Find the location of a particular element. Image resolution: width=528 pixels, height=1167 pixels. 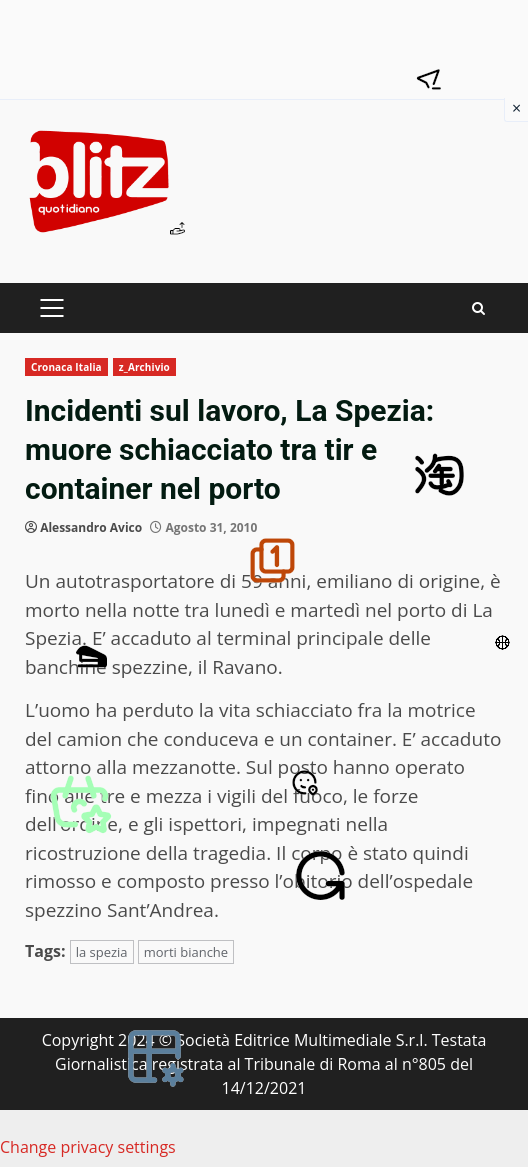

pin your current mood or status is located at coordinates (304, 782).